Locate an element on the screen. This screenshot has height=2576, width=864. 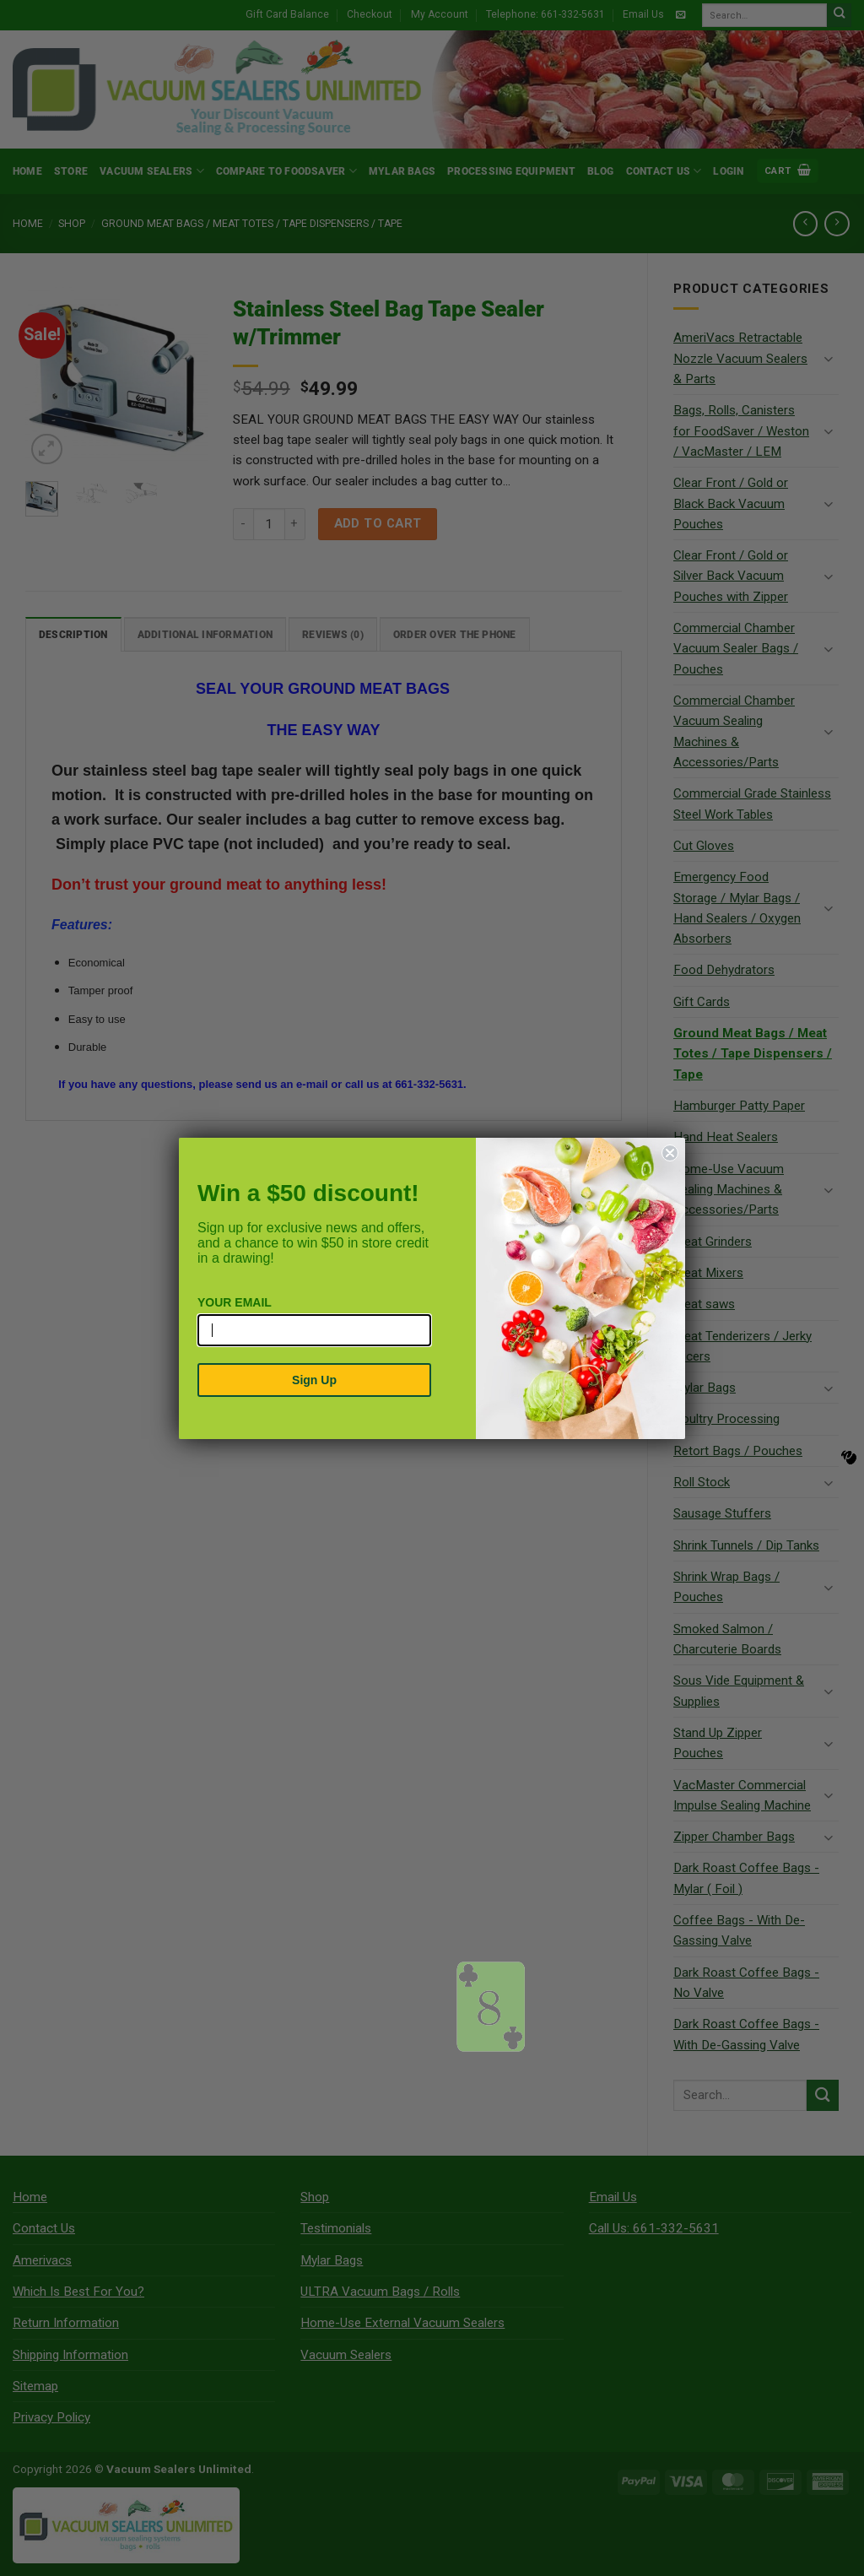
access boxing or fighting game mode is located at coordinates (849, 1457).